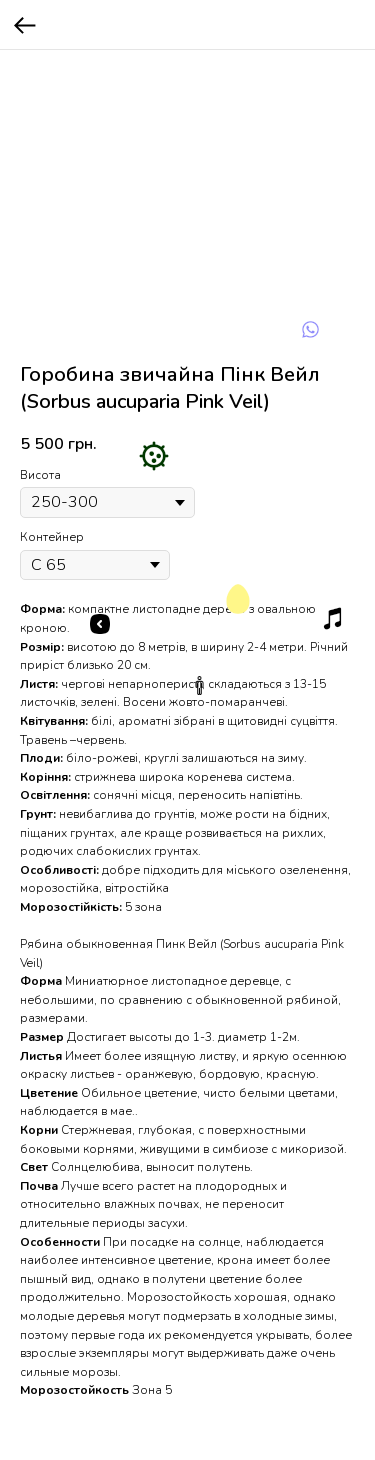  Describe the element at coordinates (238, 599) in the screenshot. I see `indicates egg or egg-related content` at that location.